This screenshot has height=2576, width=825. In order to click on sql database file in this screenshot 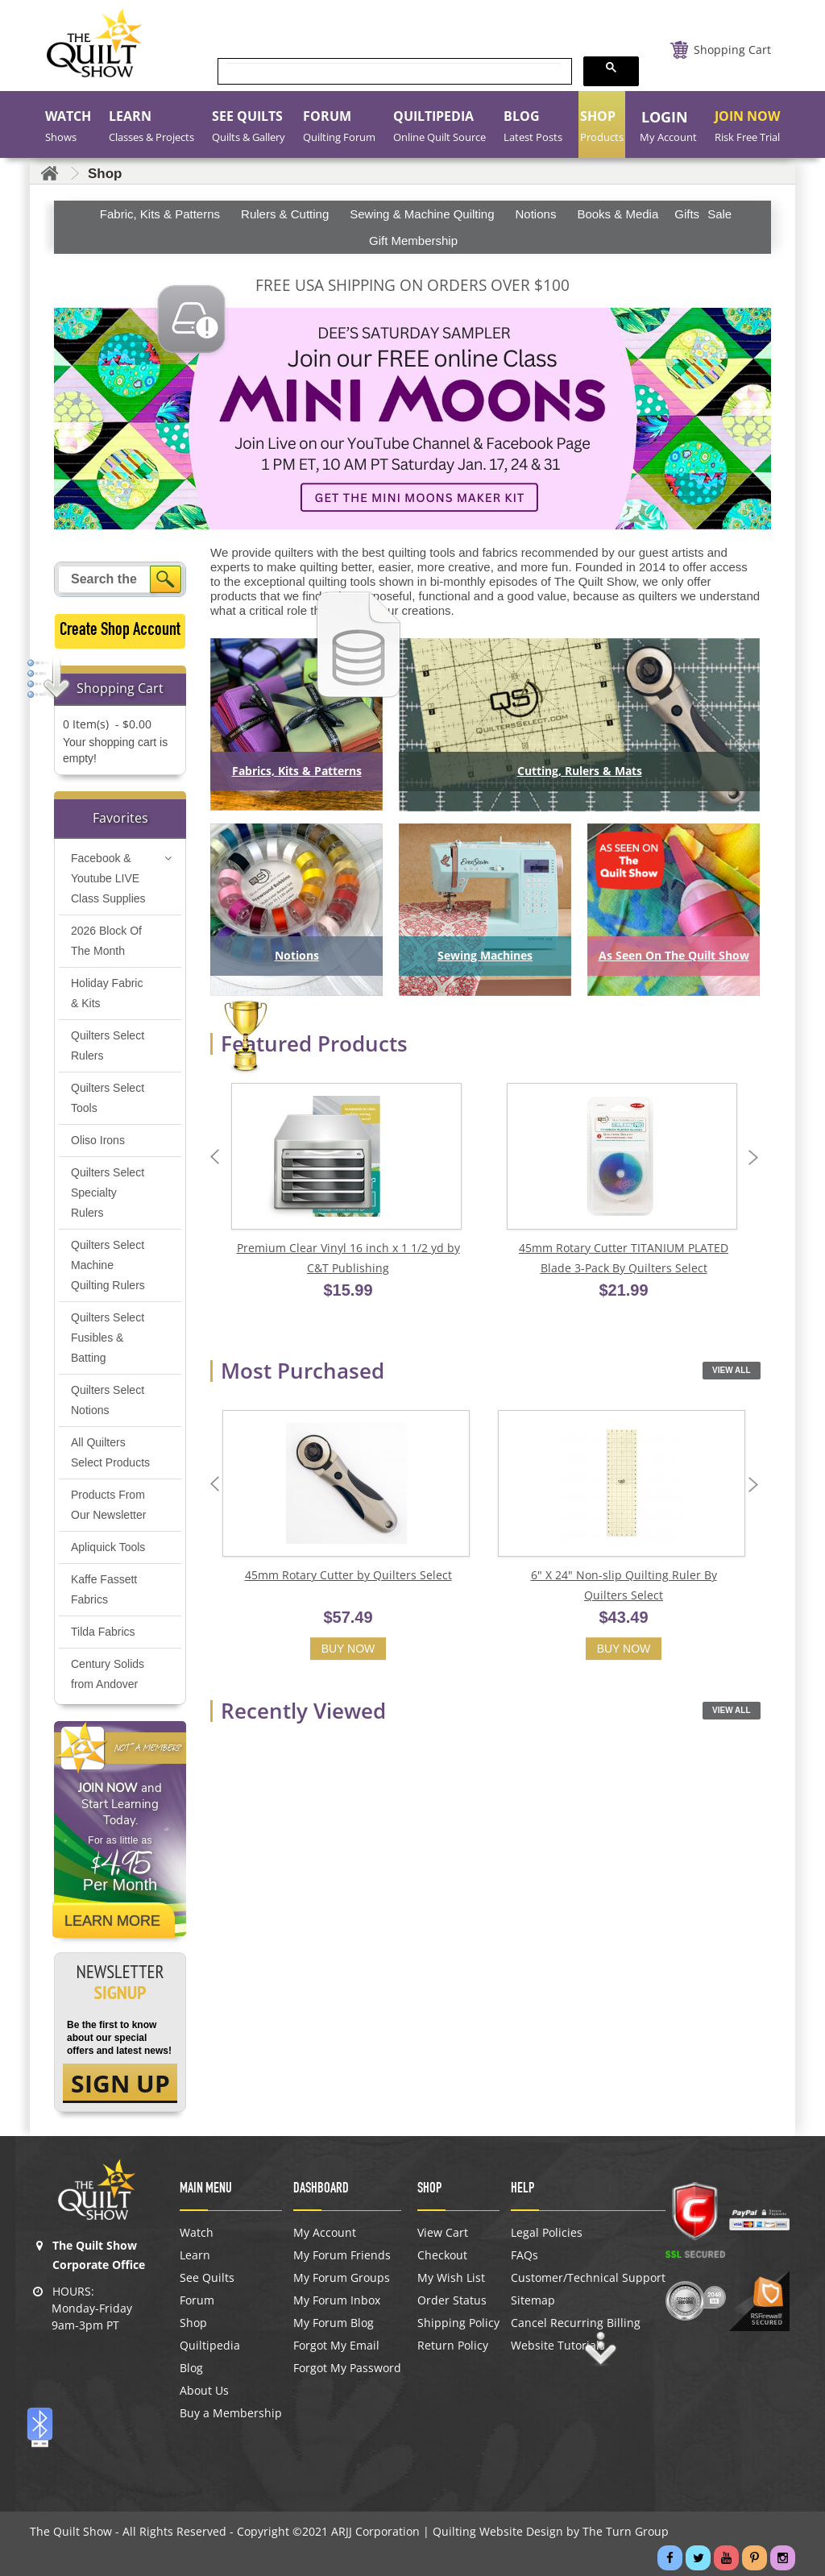, I will do `click(359, 645)`.